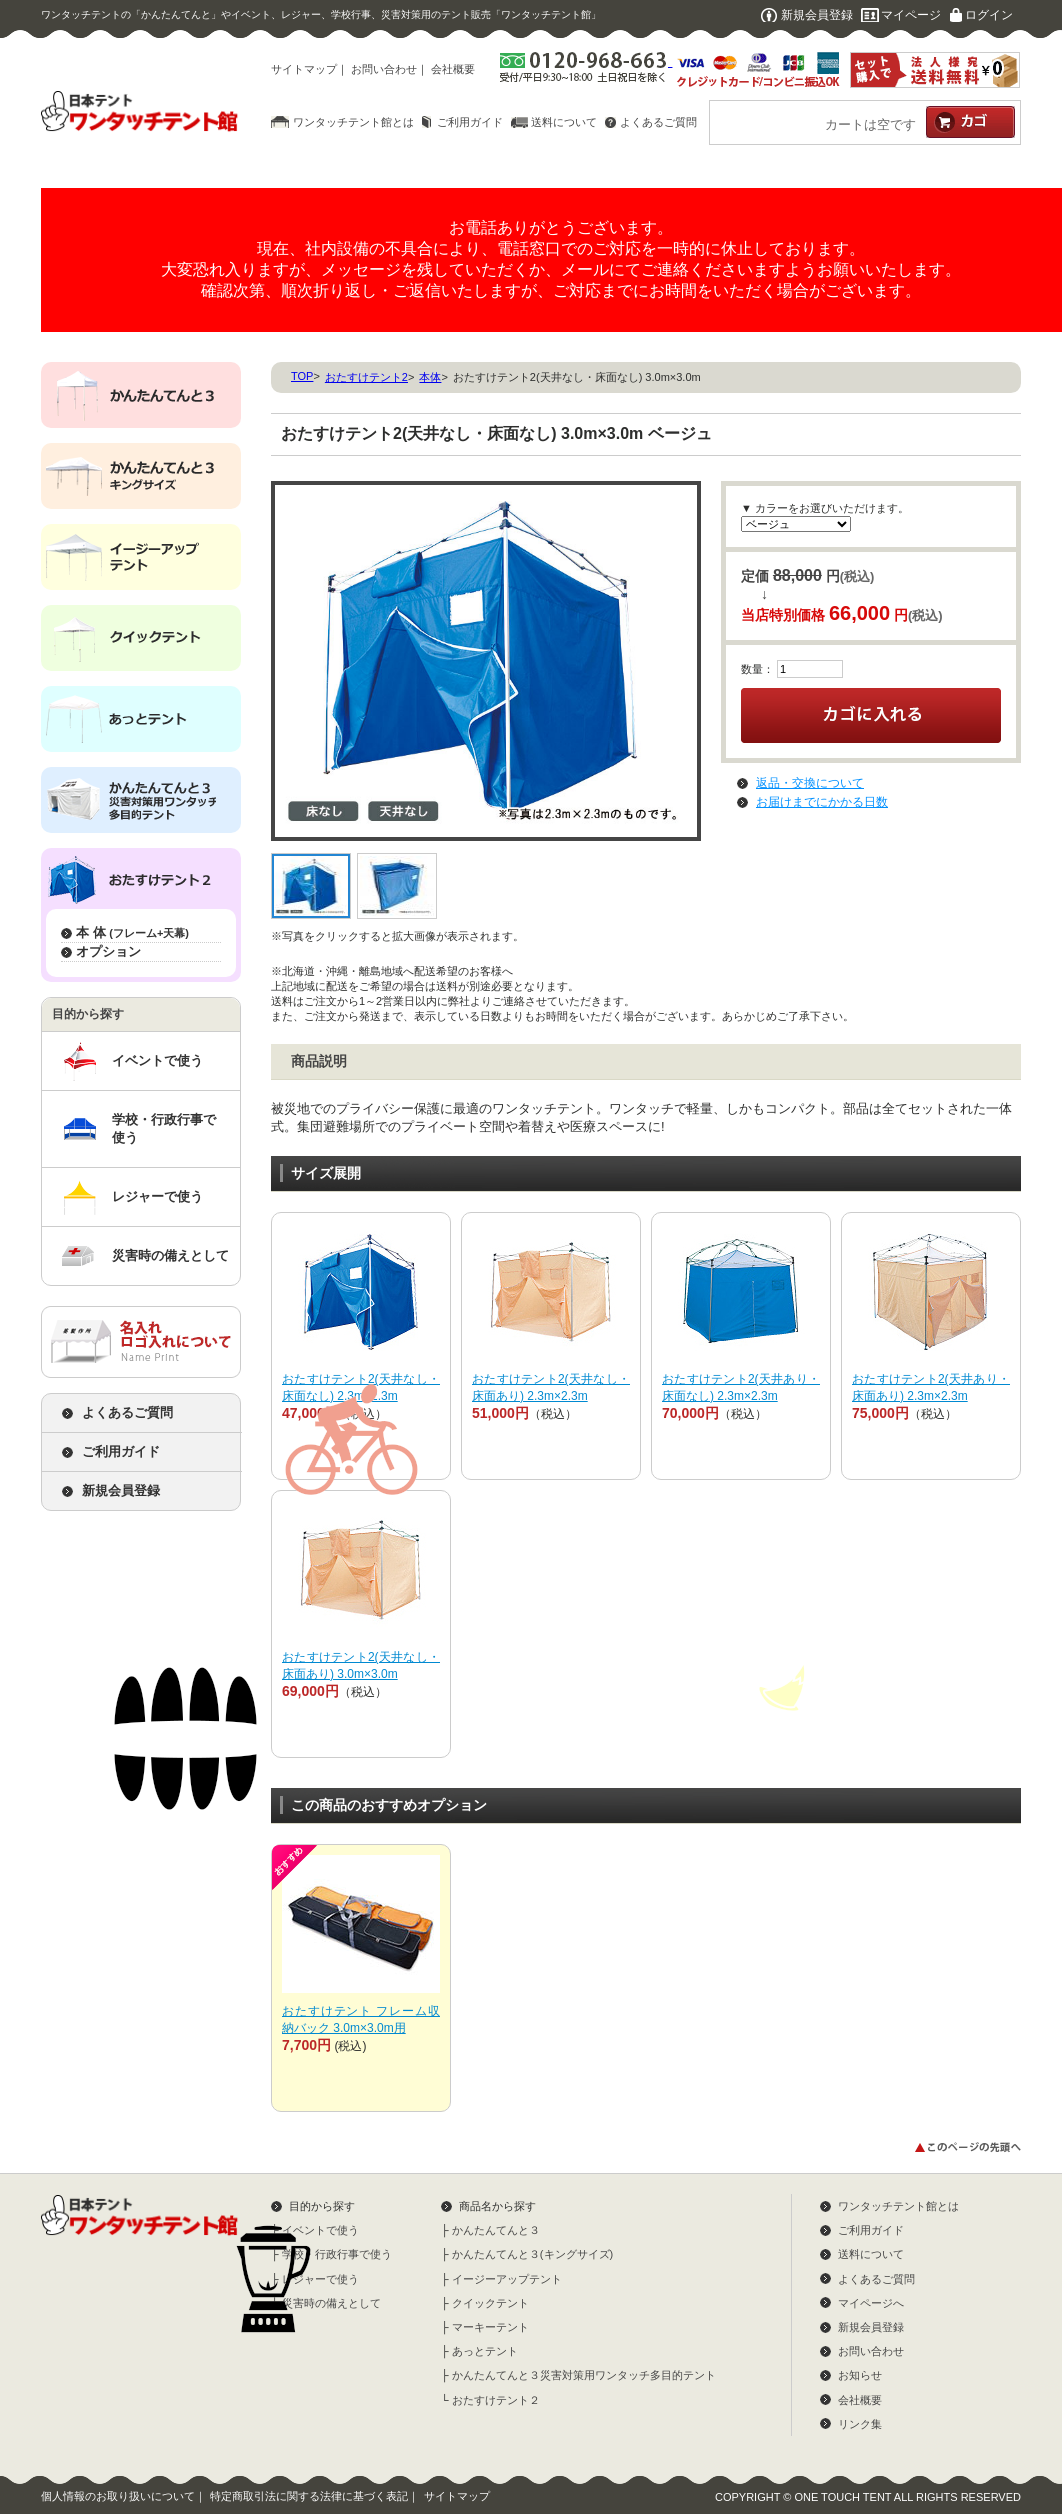  Describe the element at coordinates (268, 2279) in the screenshot. I see `access blending or mixing tools` at that location.